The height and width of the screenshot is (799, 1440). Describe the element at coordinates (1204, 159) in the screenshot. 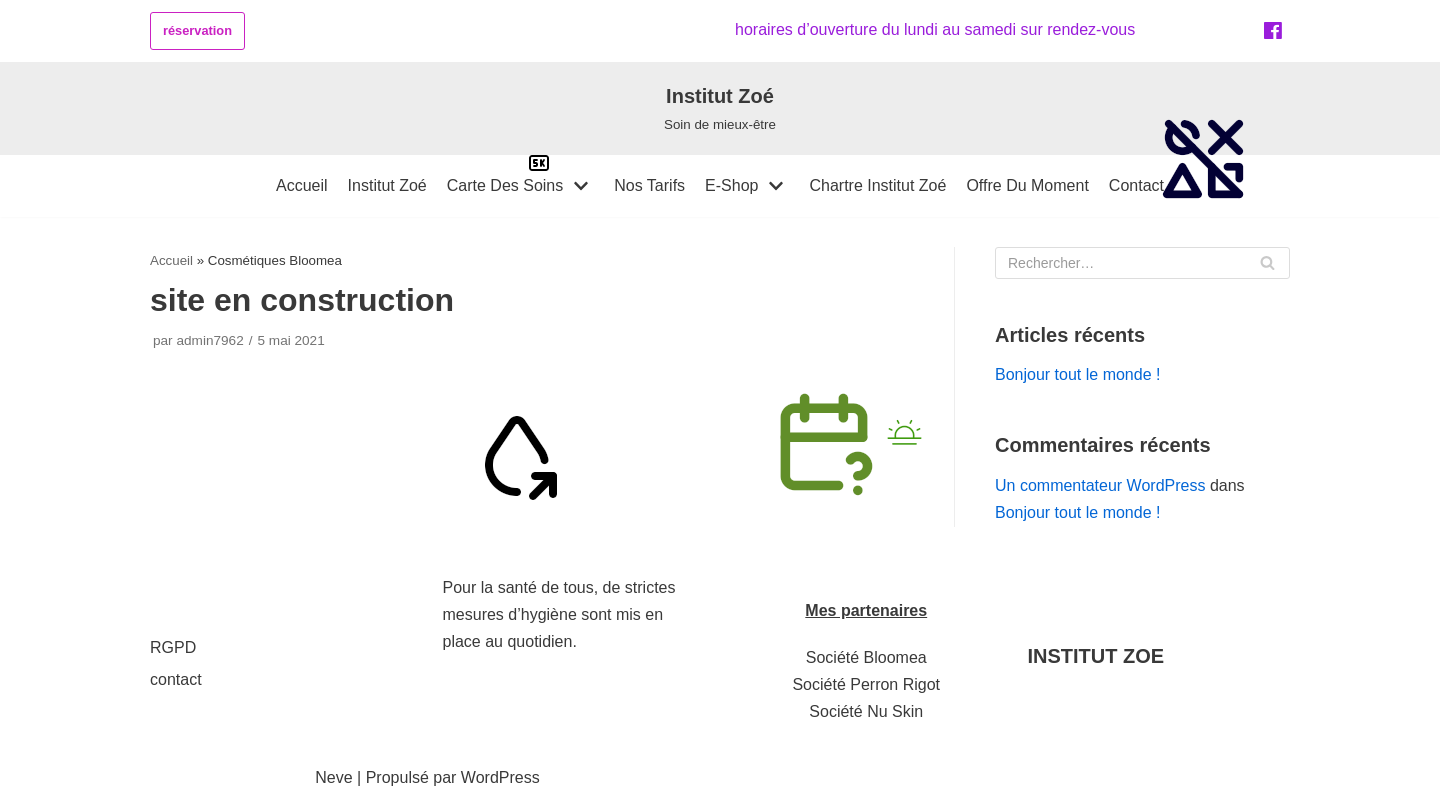

I see `disable icon display` at that location.